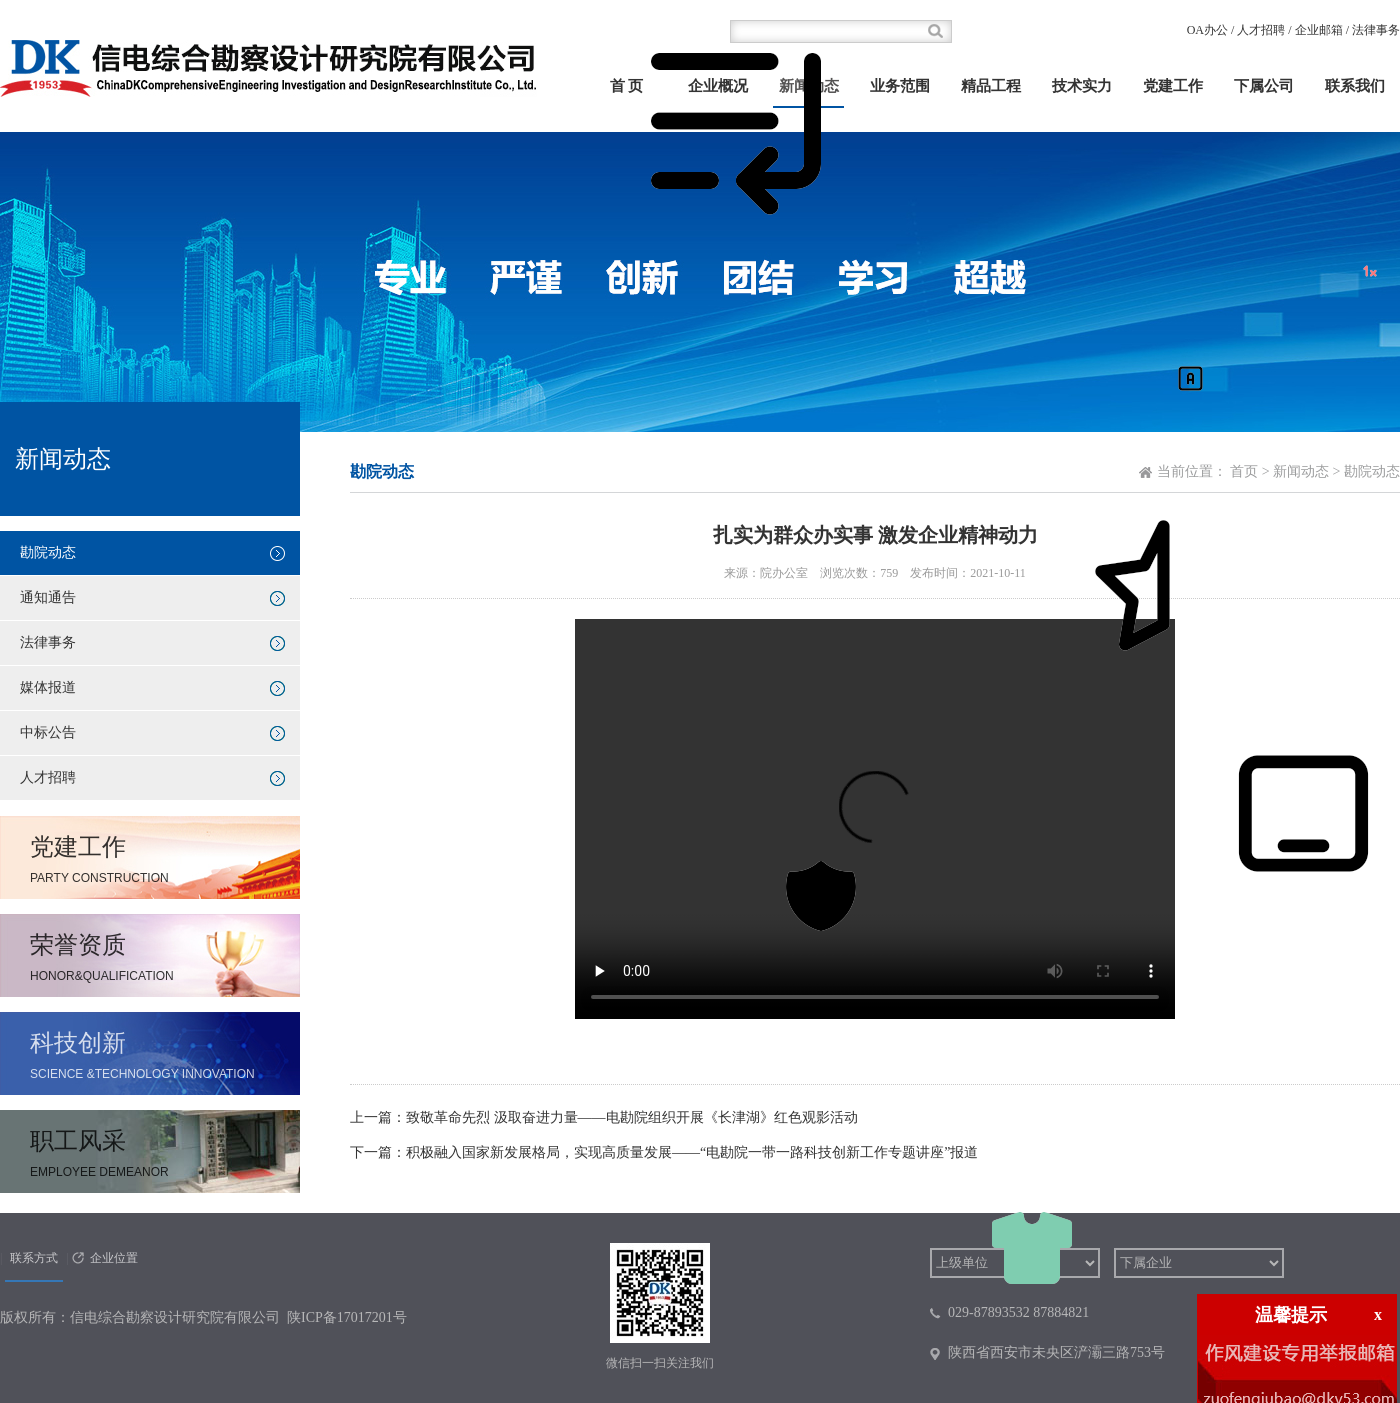  What do you see at coordinates (1370, 271) in the screenshot?
I see `set playback speed to 1x (normal speed)` at bounding box center [1370, 271].